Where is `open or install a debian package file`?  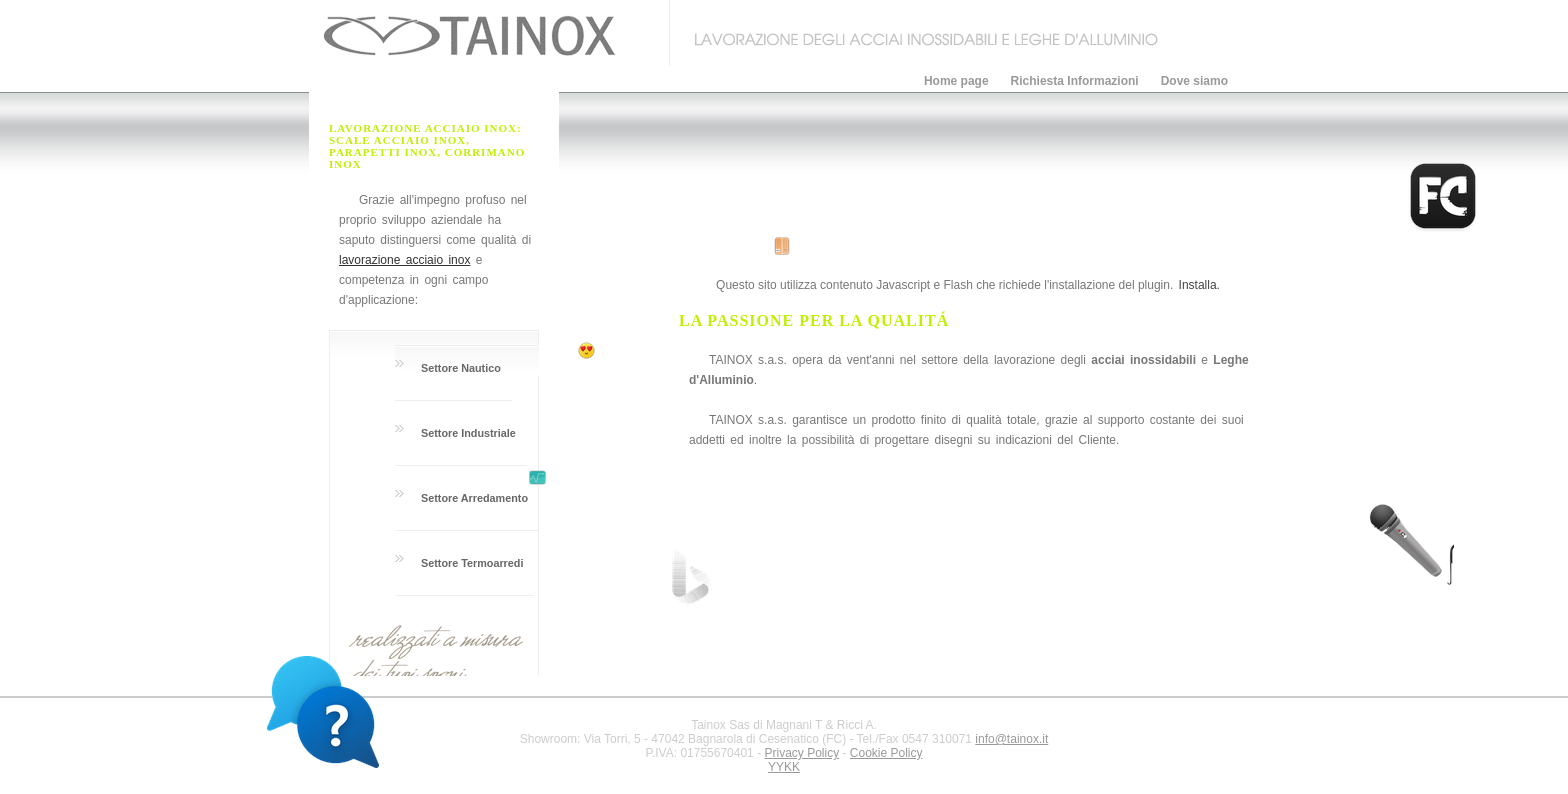 open or install a debian package file is located at coordinates (782, 246).